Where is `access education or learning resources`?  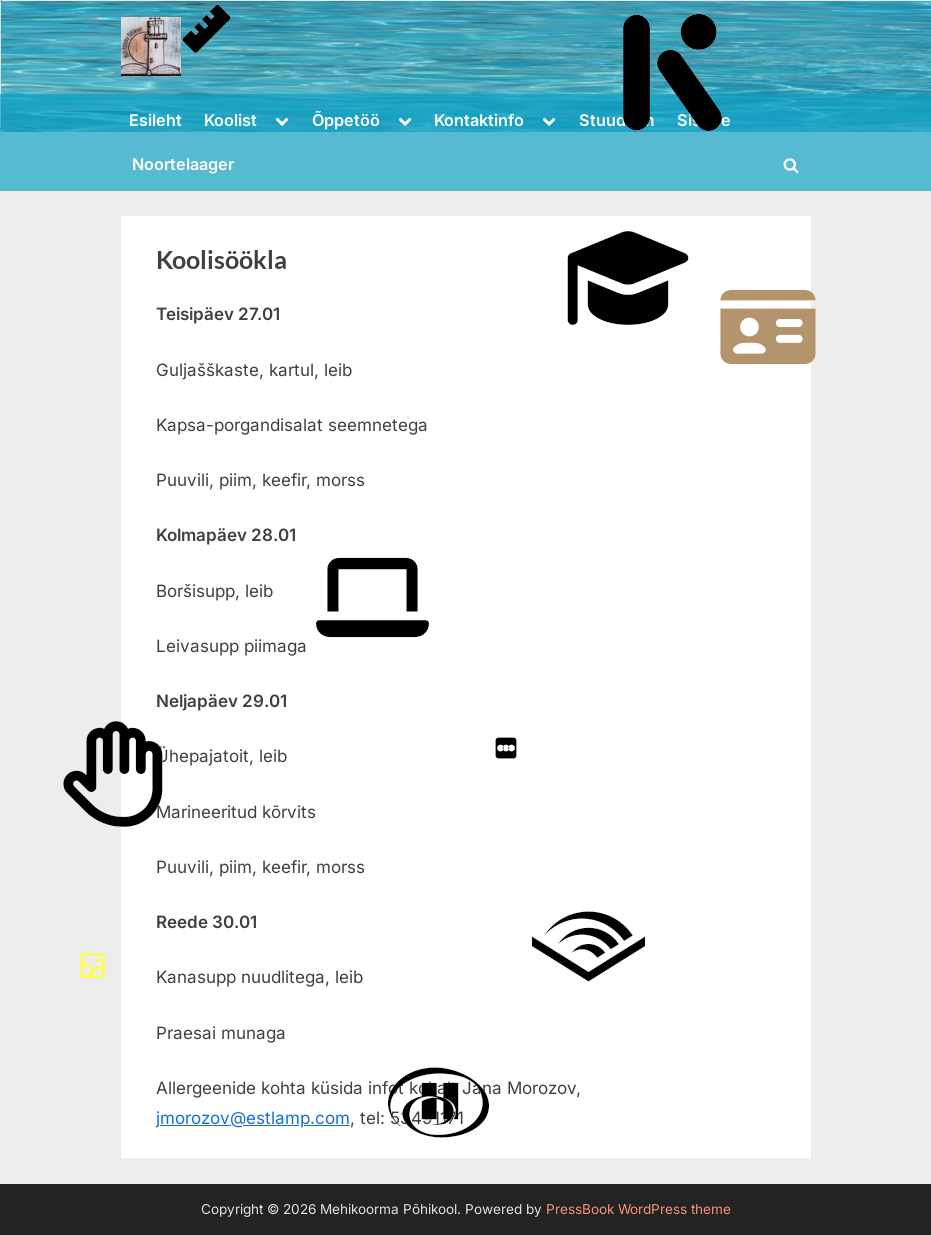 access education or learning resources is located at coordinates (628, 278).